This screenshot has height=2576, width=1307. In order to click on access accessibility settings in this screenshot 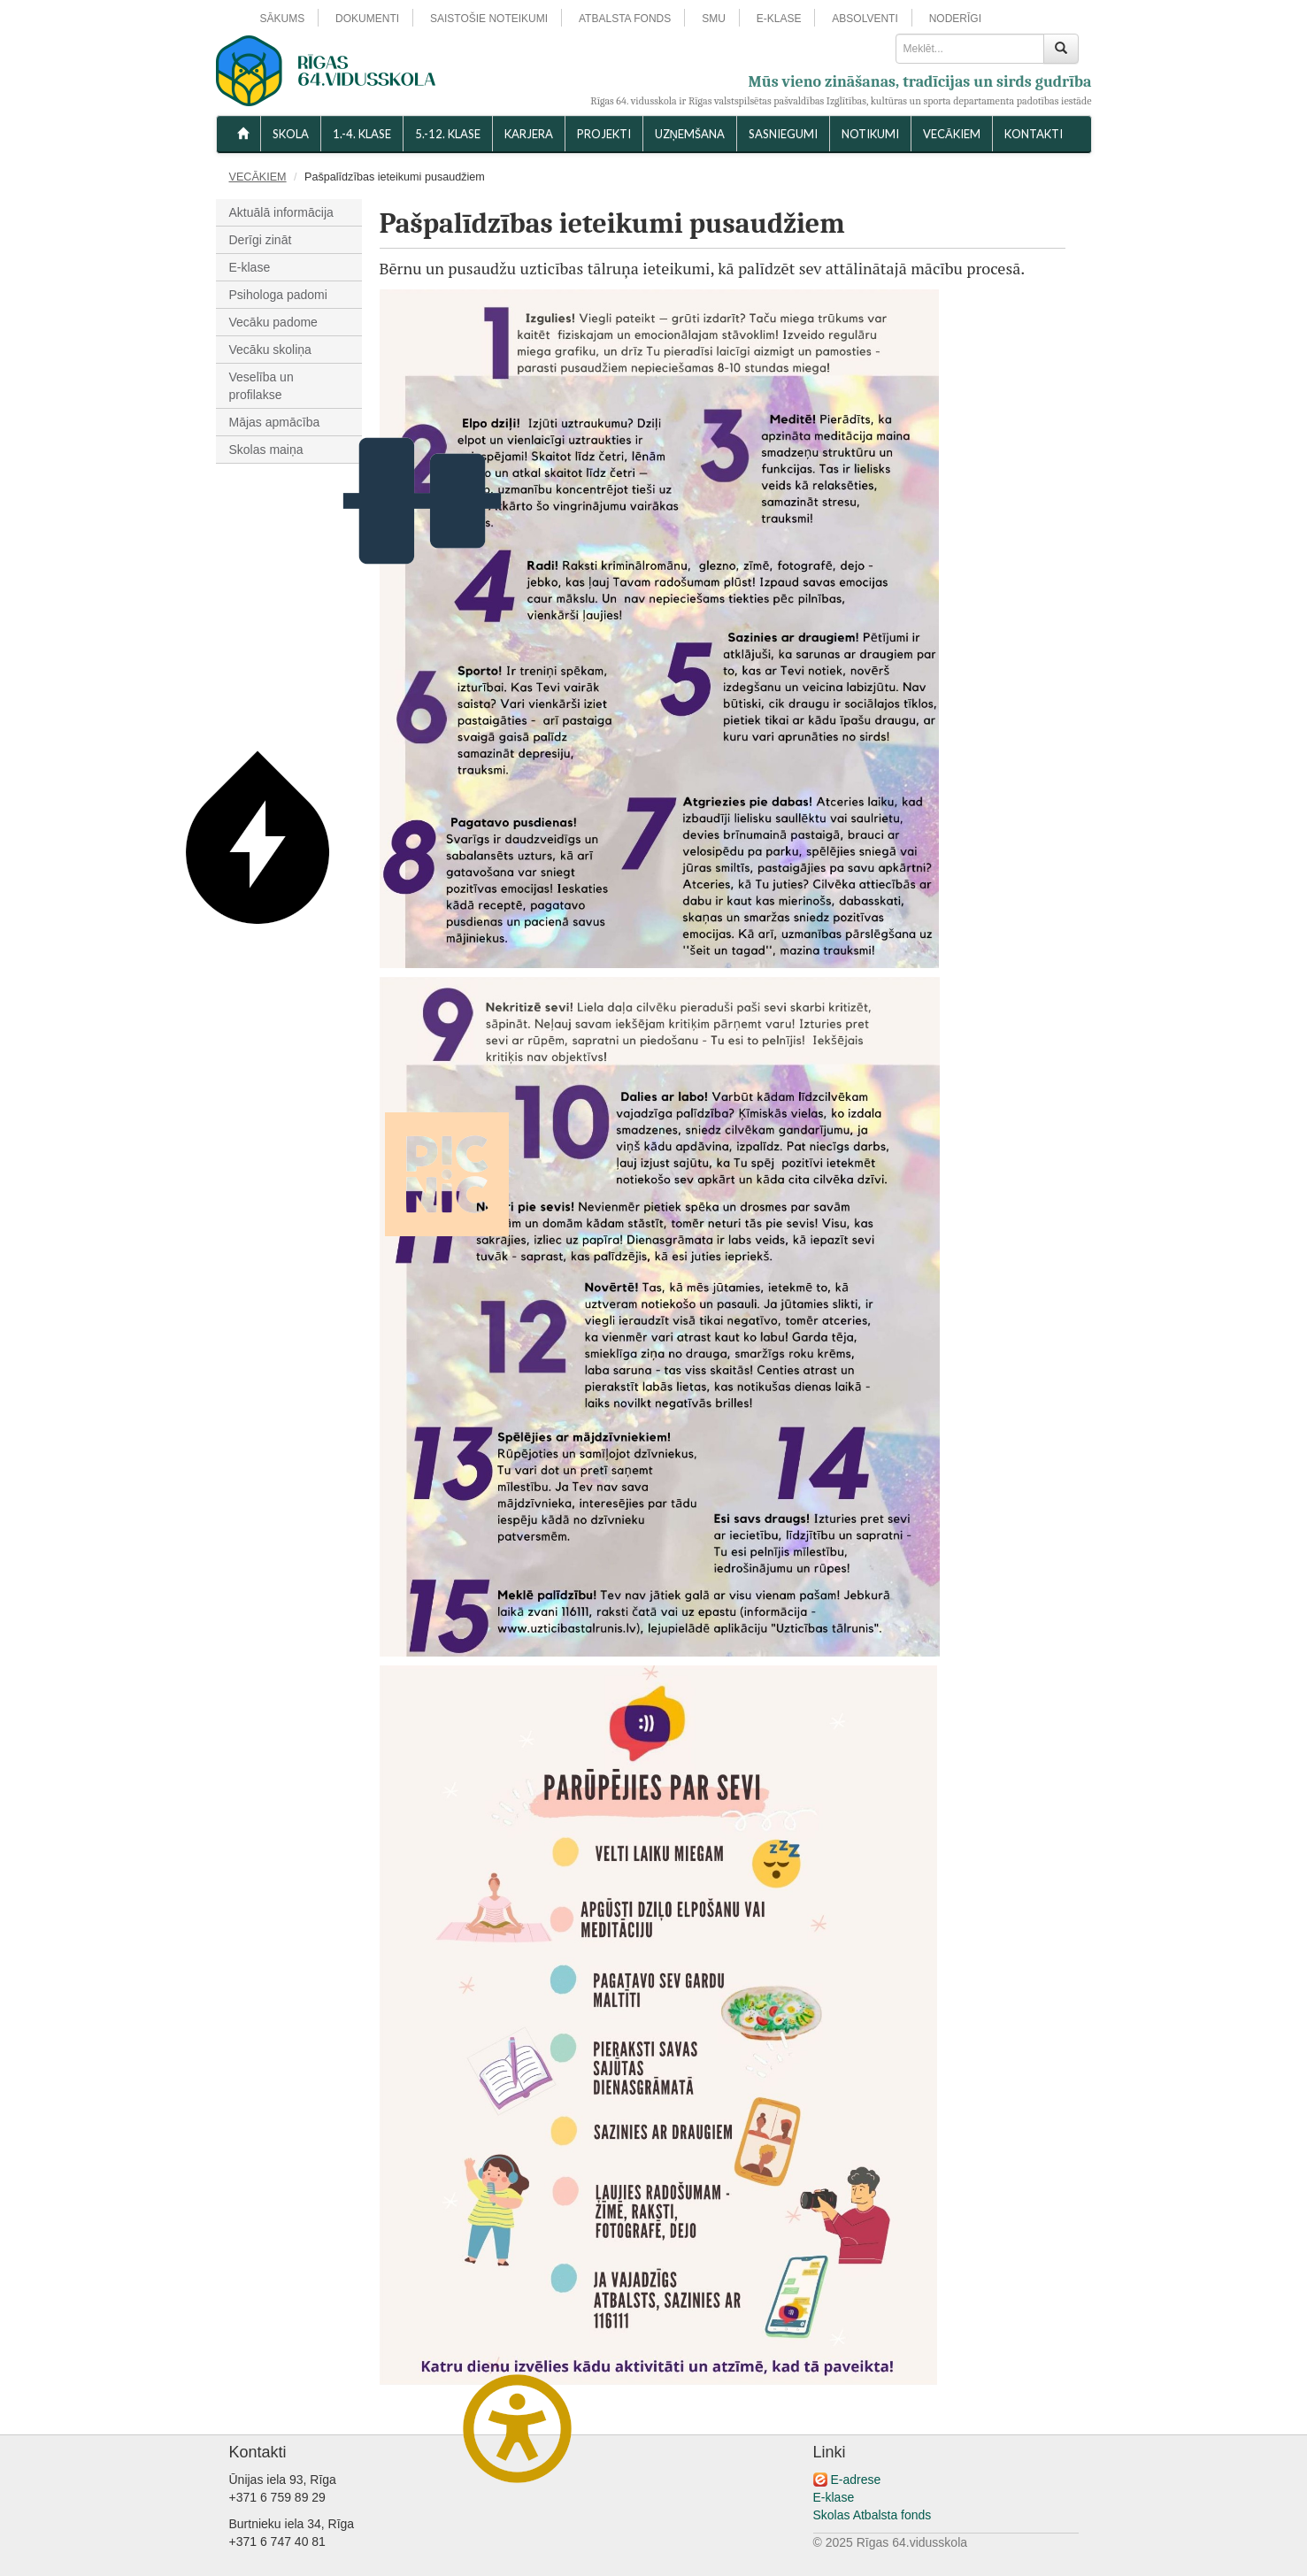, I will do `click(517, 2428)`.